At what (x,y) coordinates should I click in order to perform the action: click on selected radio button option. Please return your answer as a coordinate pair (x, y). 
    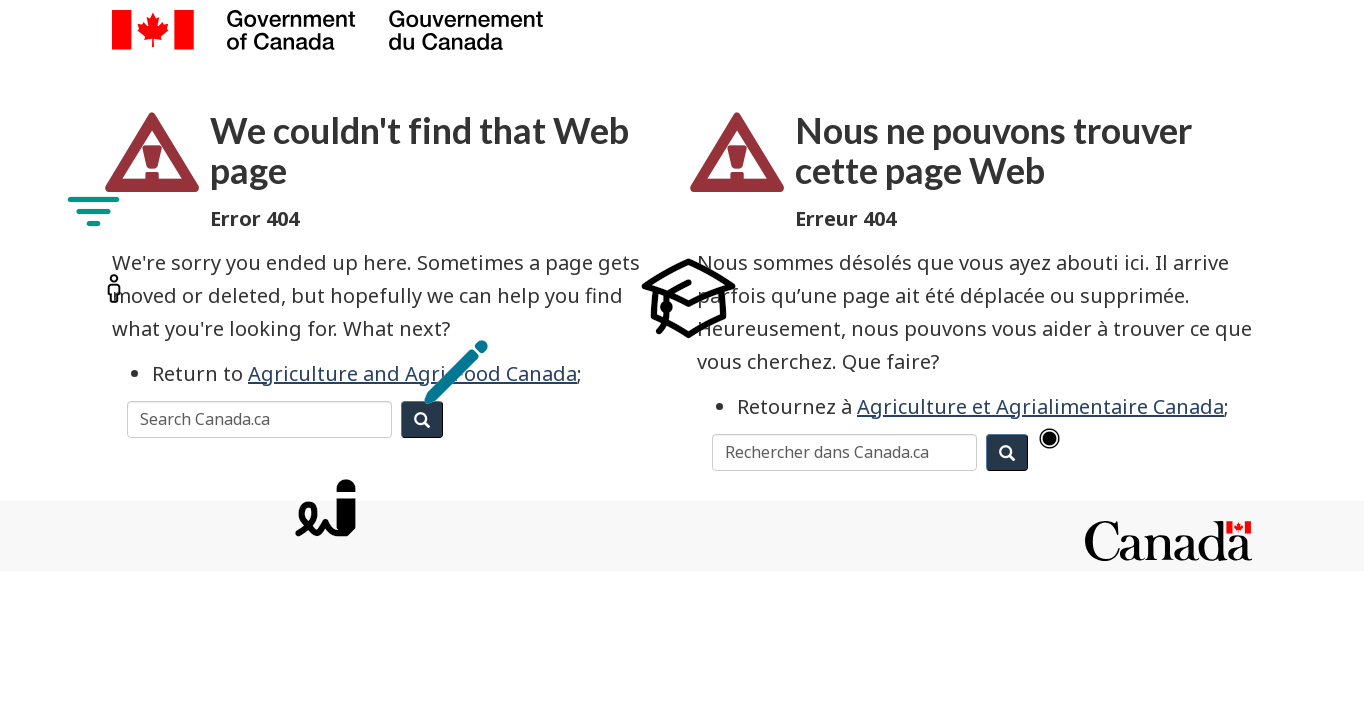
    Looking at the image, I should click on (1049, 438).